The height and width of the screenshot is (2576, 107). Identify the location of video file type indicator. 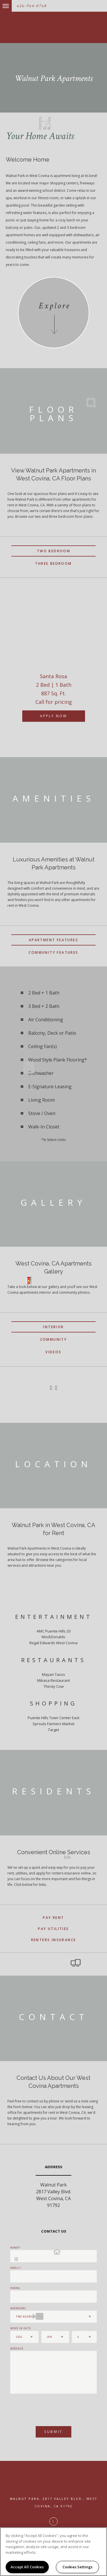
(38, 2316).